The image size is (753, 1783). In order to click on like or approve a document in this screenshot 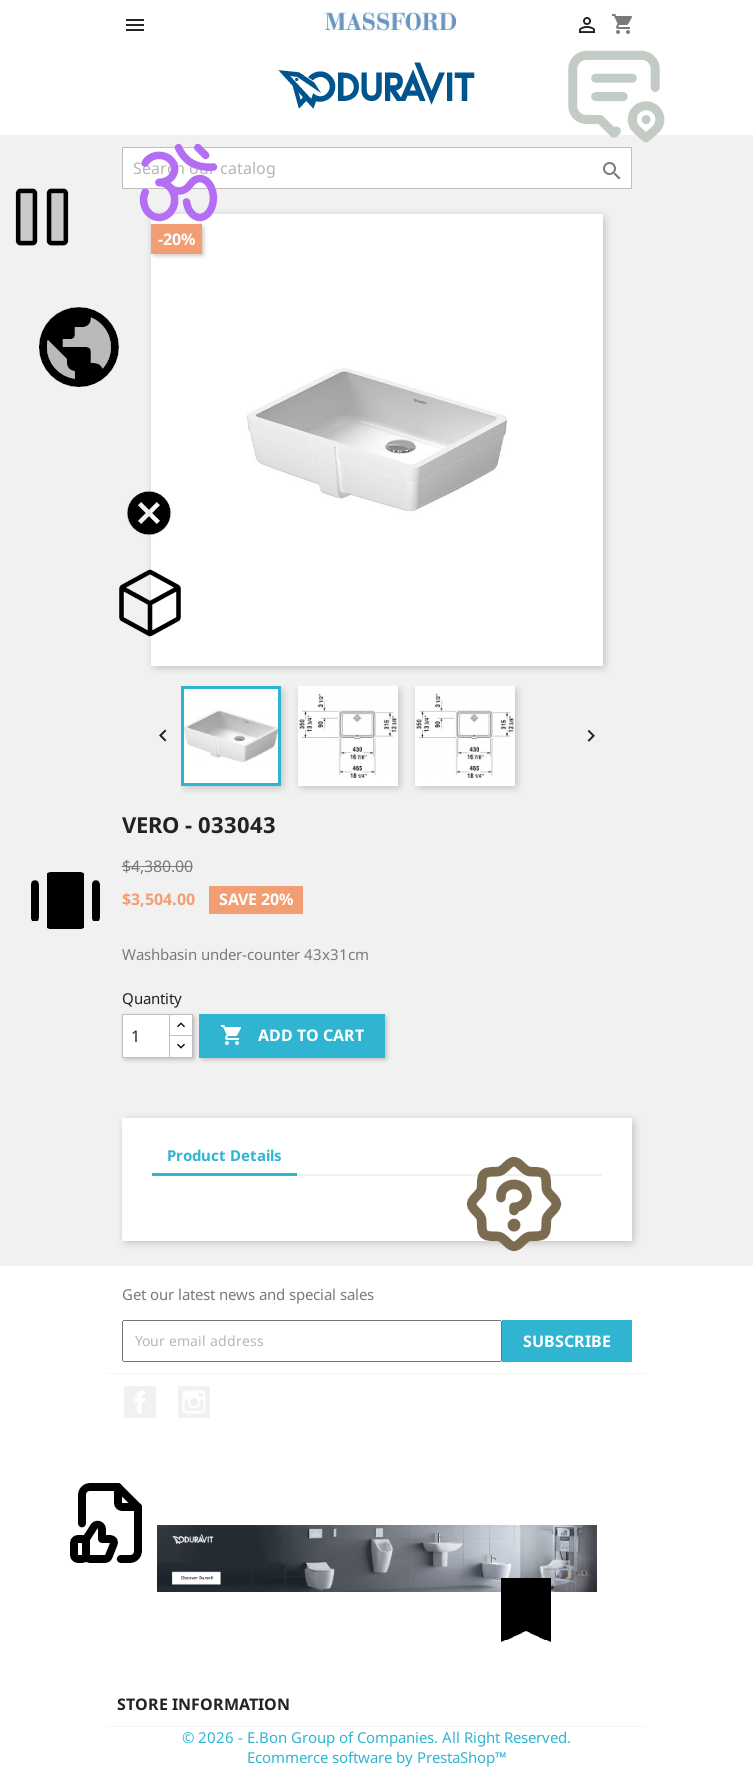, I will do `click(110, 1523)`.